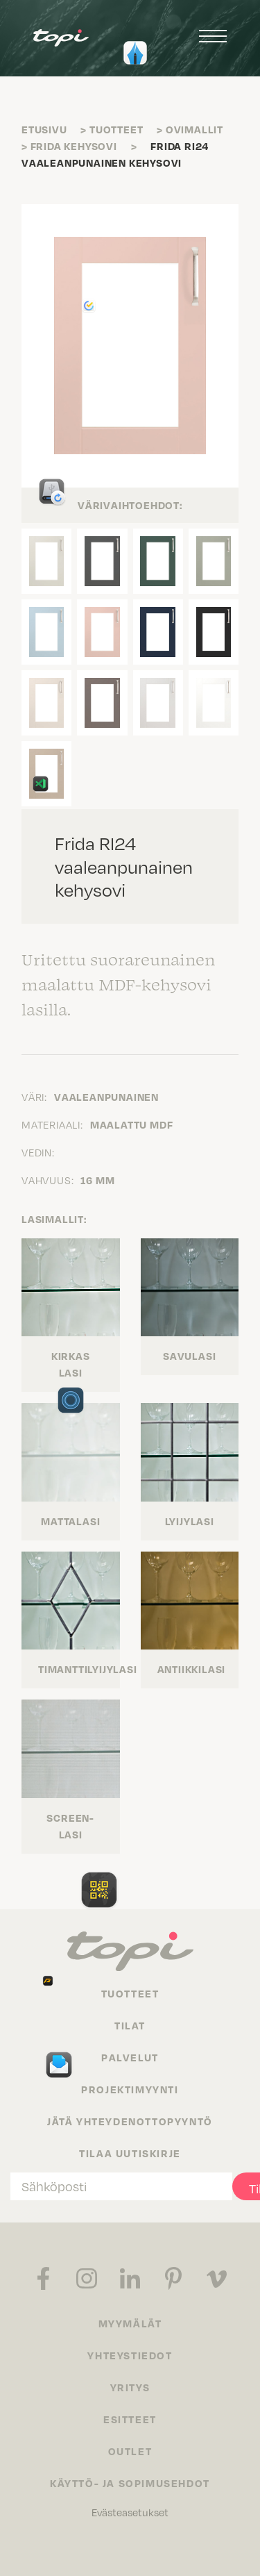  I want to click on open visual studio code insiders app, so click(40, 783).